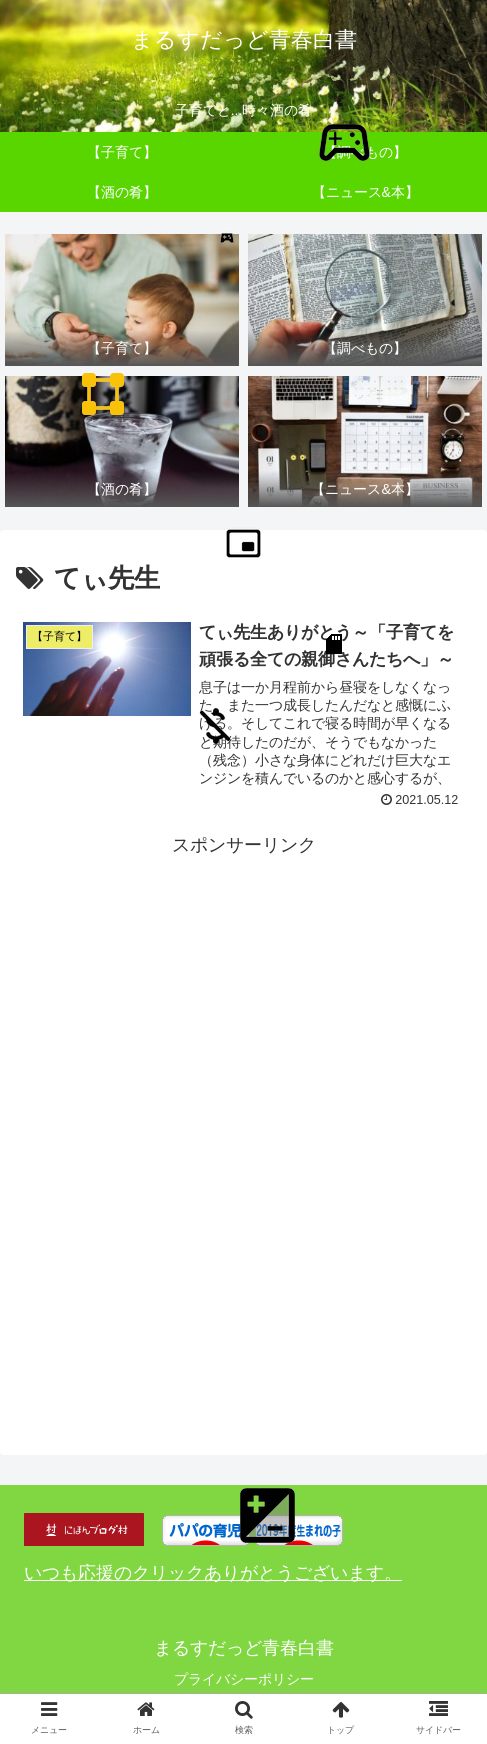 The height and width of the screenshot is (1744, 487). What do you see at coordinates (103, 394) in the screenshot?
I see `select or resize an object` at bounding box center [103, 394].